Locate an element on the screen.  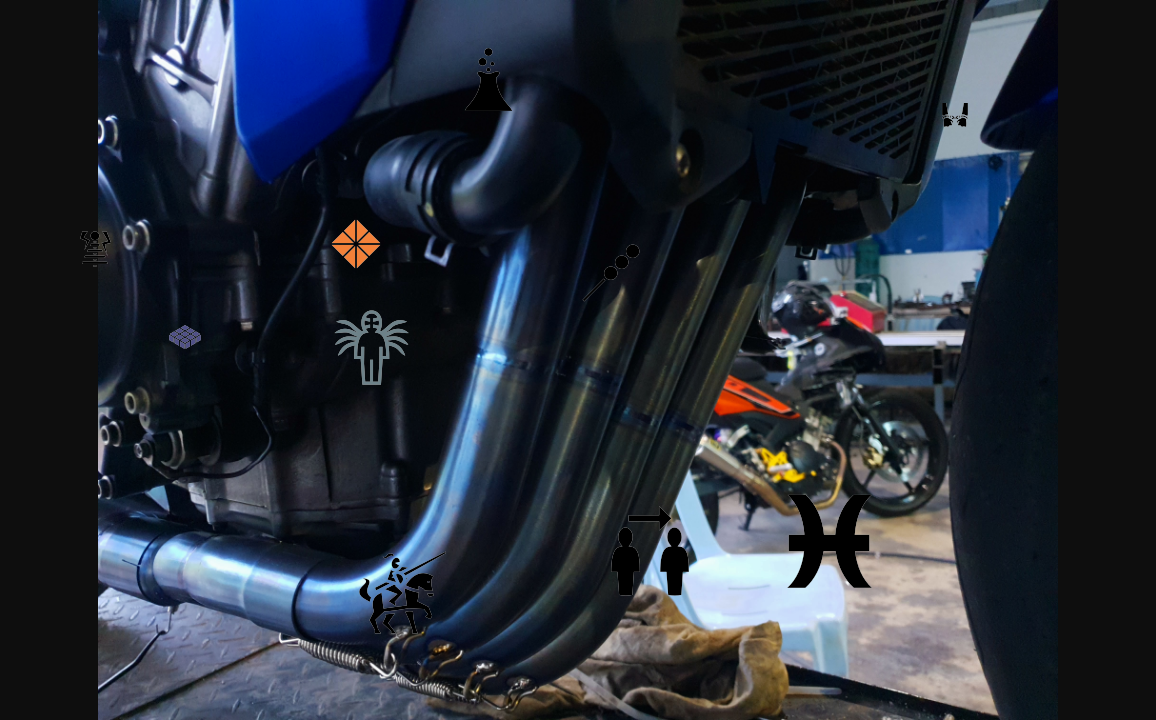
indicates acid or corrosive substance in gameplay is located at coordinates (488, 79).